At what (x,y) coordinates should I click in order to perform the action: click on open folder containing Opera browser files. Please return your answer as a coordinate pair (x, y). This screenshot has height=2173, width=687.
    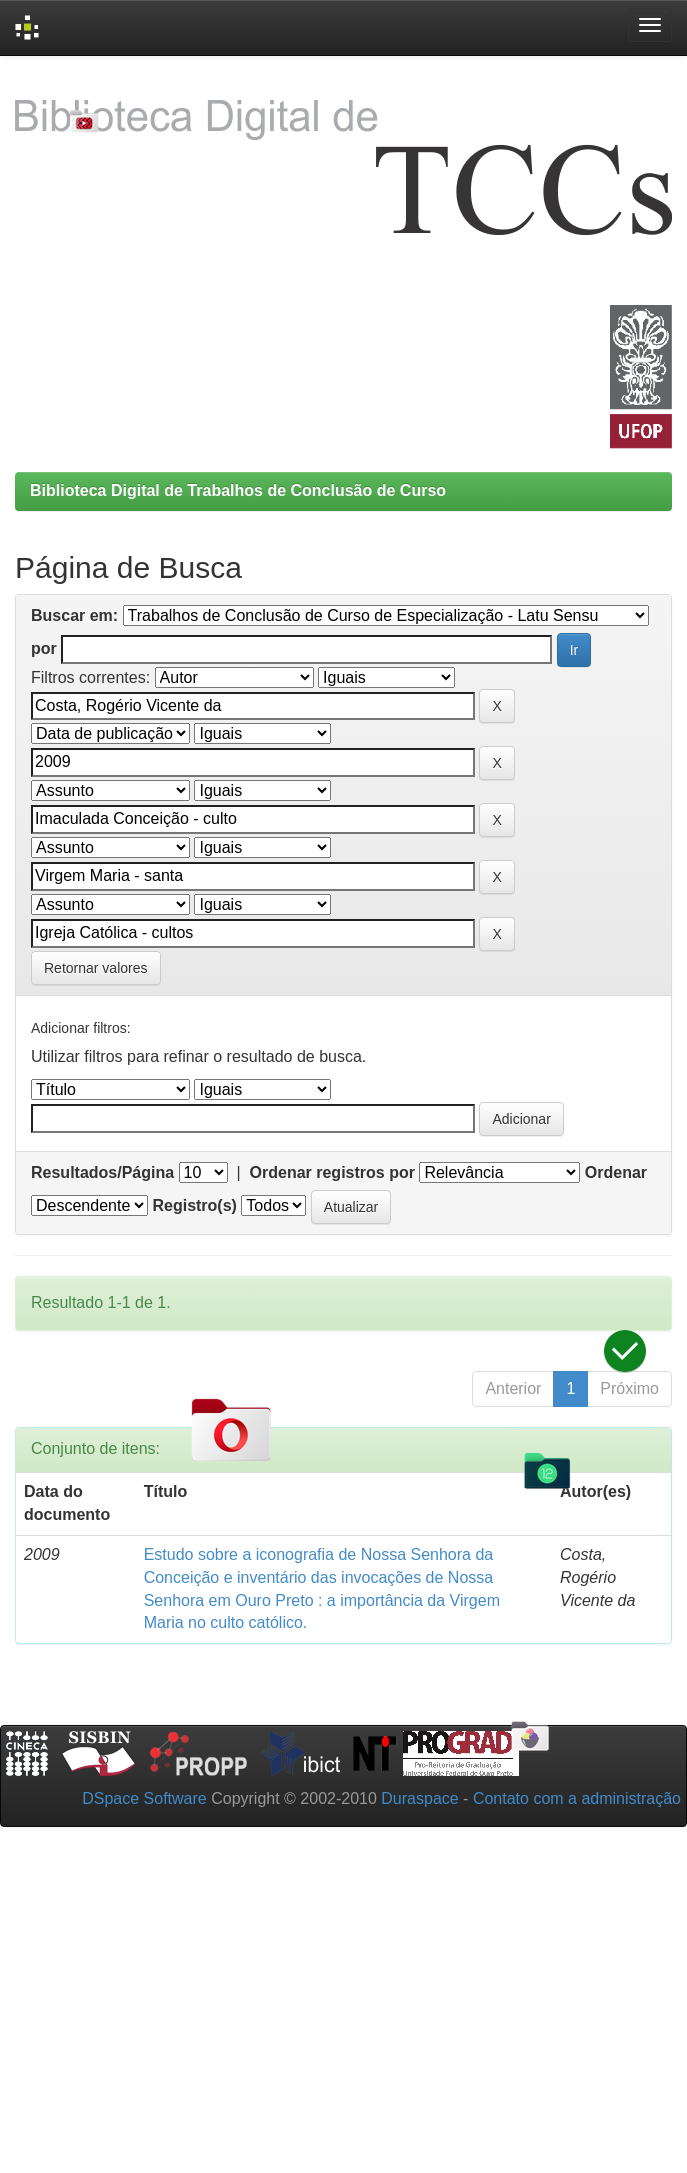
    Looking at the image, I should click on (231, 1432).